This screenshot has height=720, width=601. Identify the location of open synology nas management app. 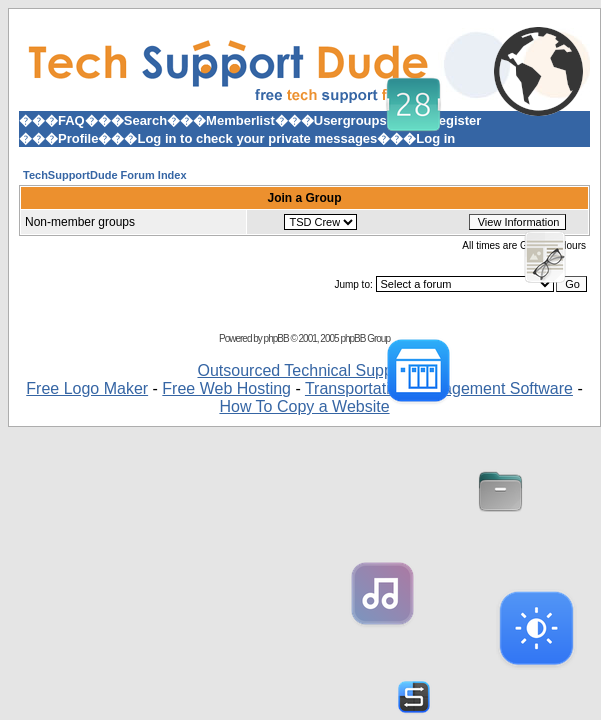
(418, 370).